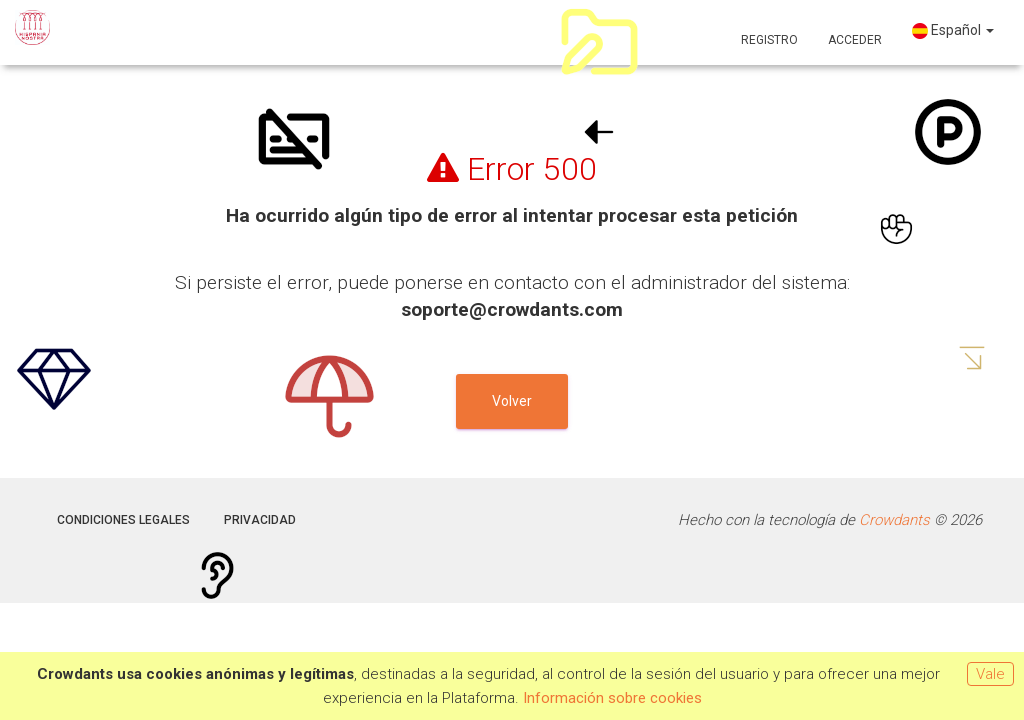 The image size is (1024, 720). What do you see at coordinates (329, 396) in the screenshot?
I see `view weather protection or rain forecast` at bounding box center [329, 396].